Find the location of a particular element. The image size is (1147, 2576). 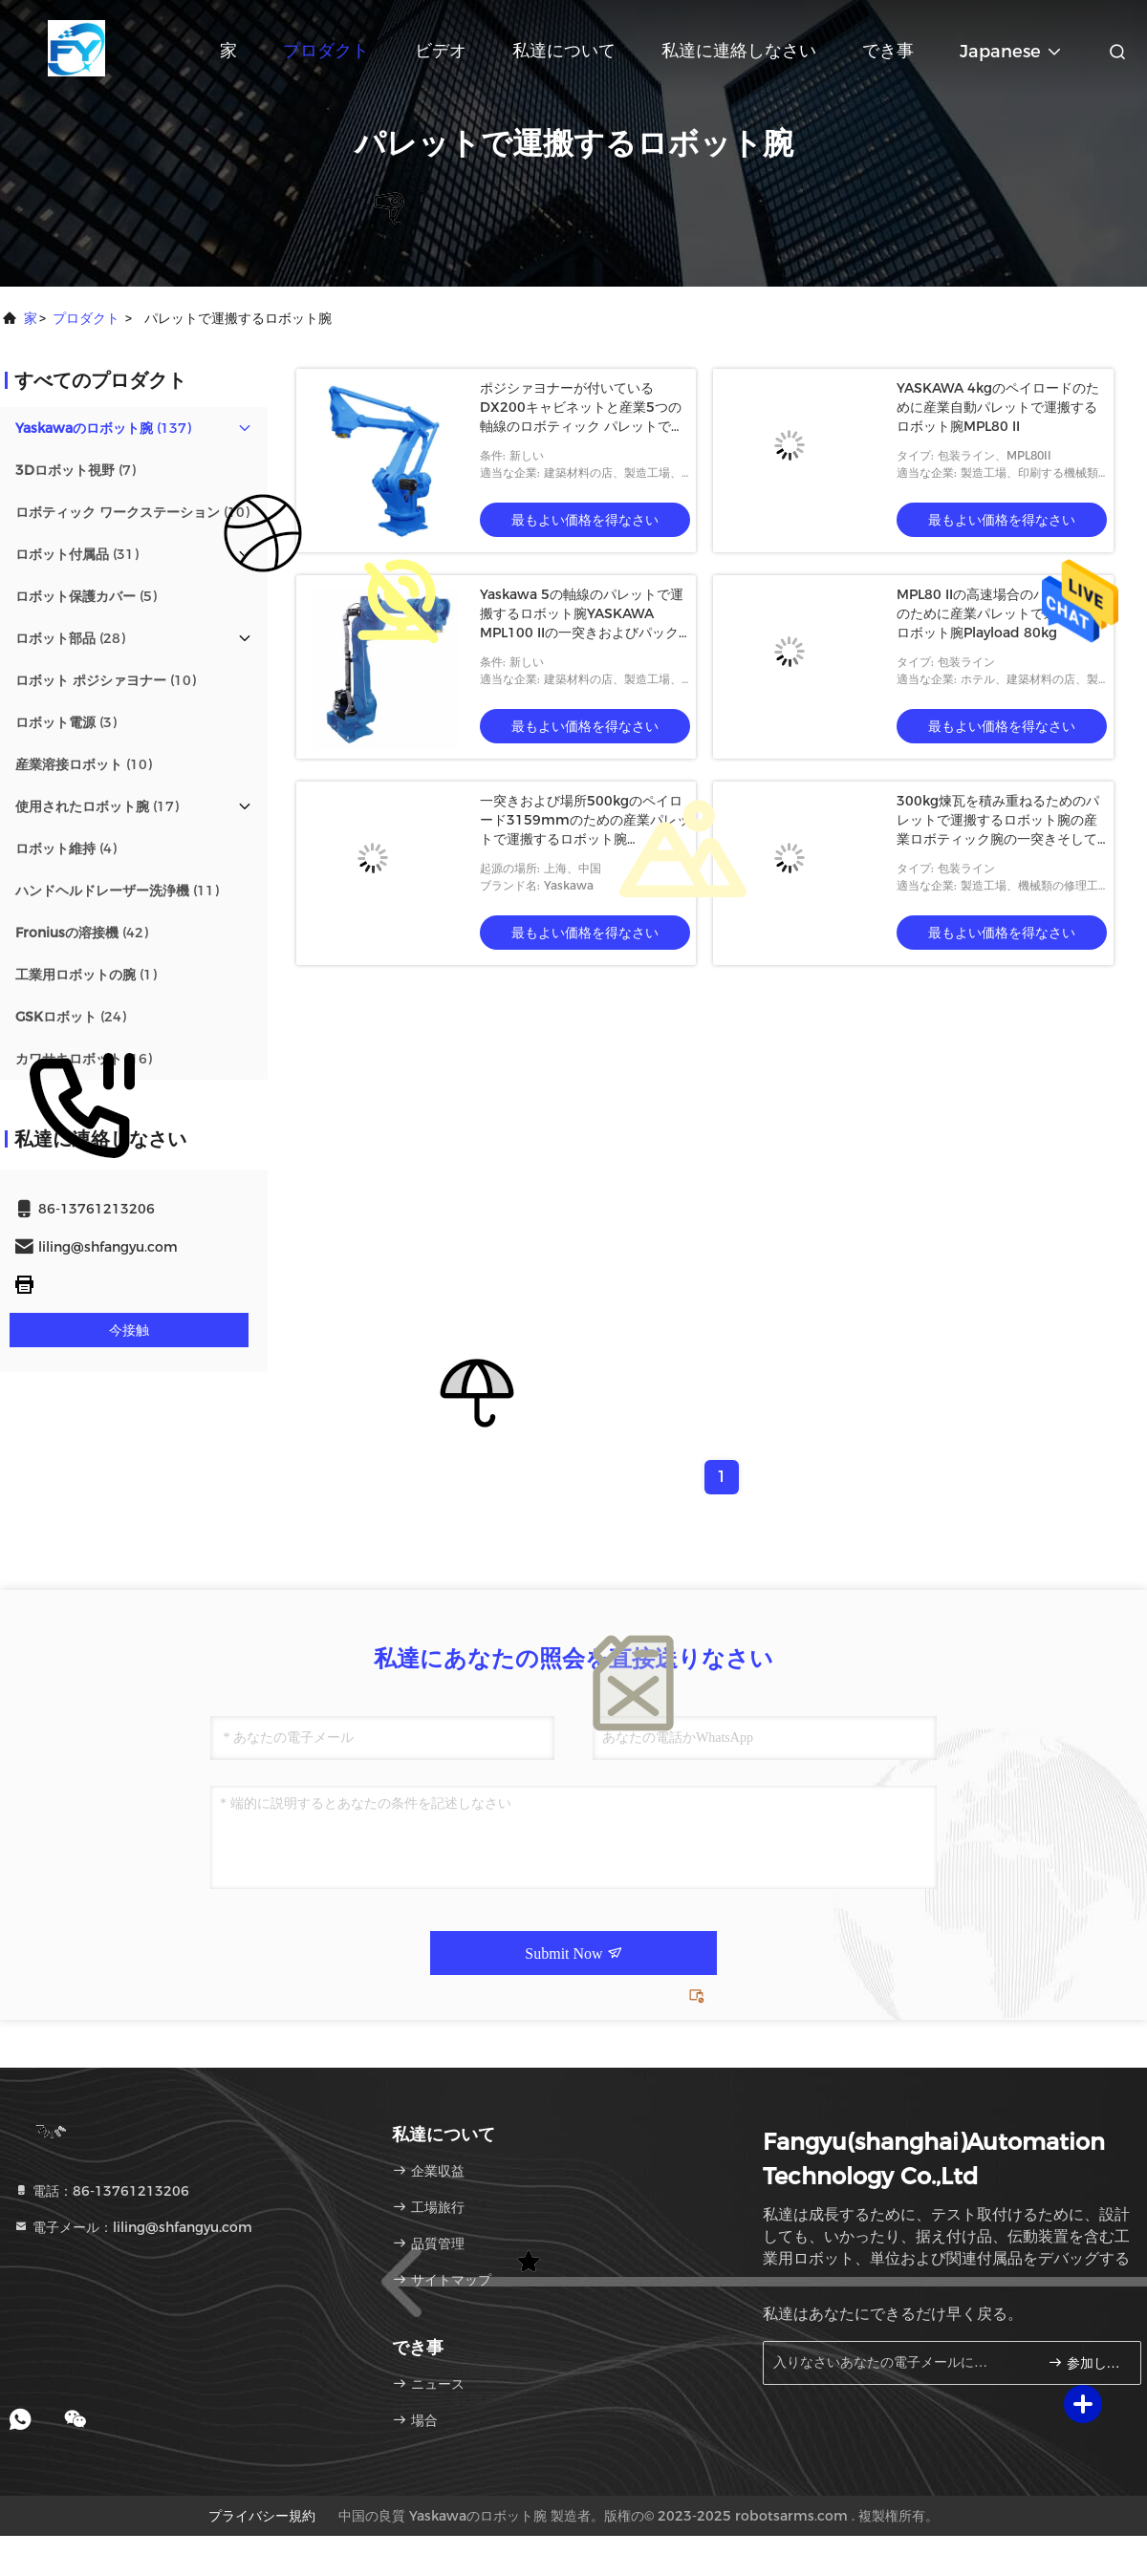

hair styling or salon services is located at coordinates (389, 206).